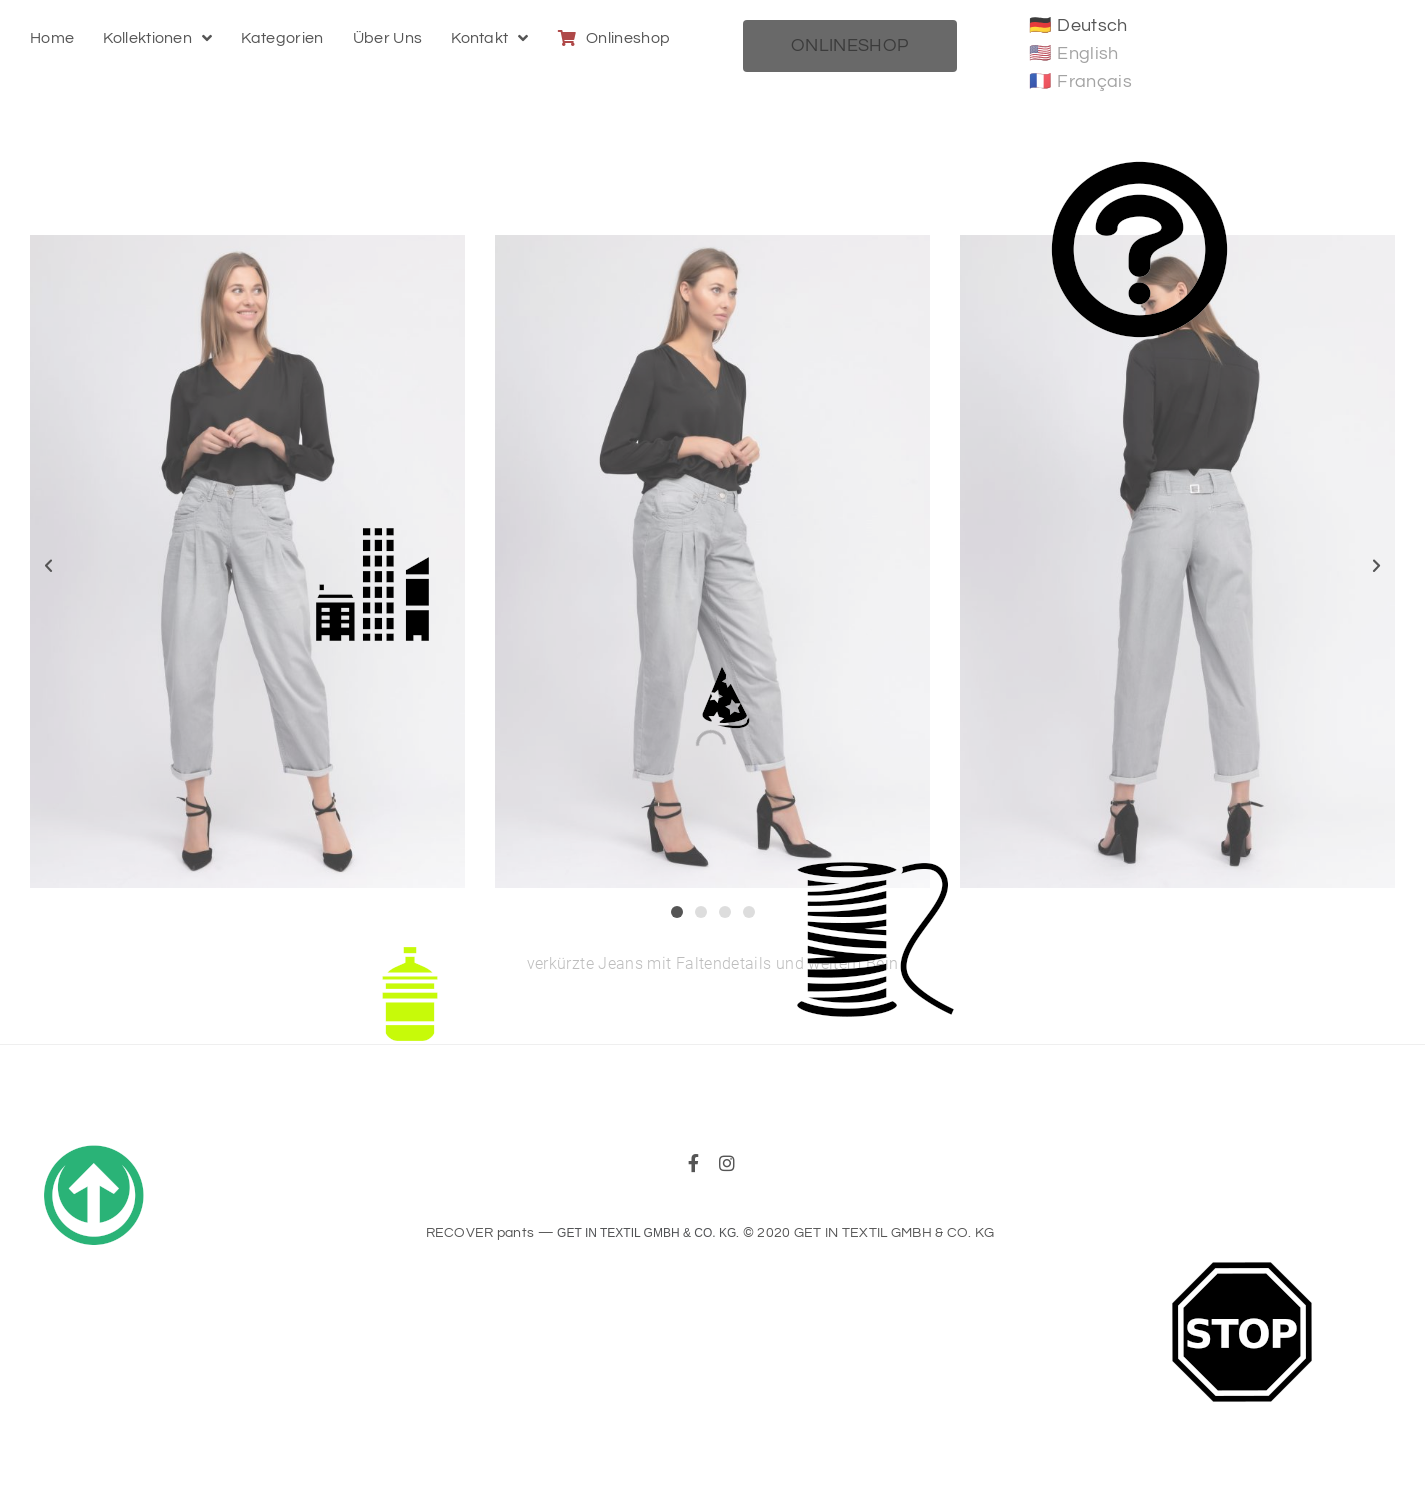  Describe the element at coordinates (372, 584) in the screenshot. I see `view city or urban location` at that location.